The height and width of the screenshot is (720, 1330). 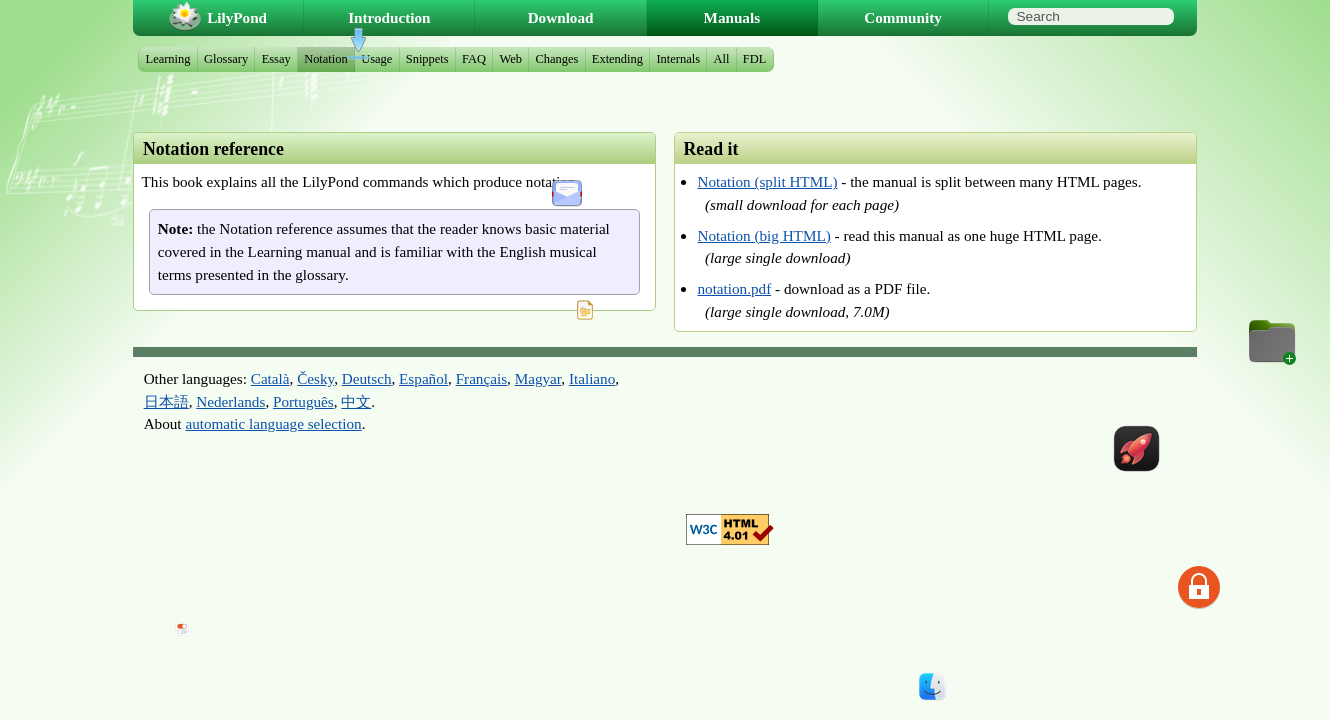 I want to click on libreoffice draw template file, so click(x=585, y=310).